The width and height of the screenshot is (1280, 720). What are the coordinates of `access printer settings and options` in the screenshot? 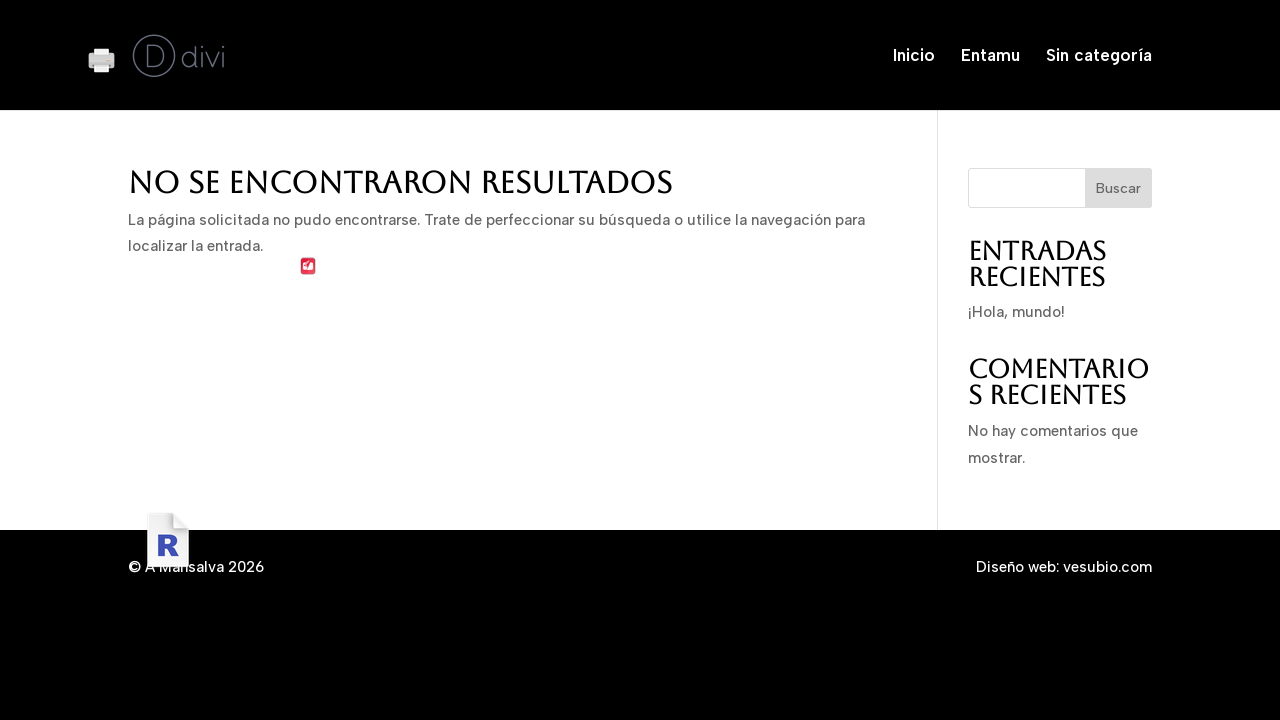 It's located at (101, 60).